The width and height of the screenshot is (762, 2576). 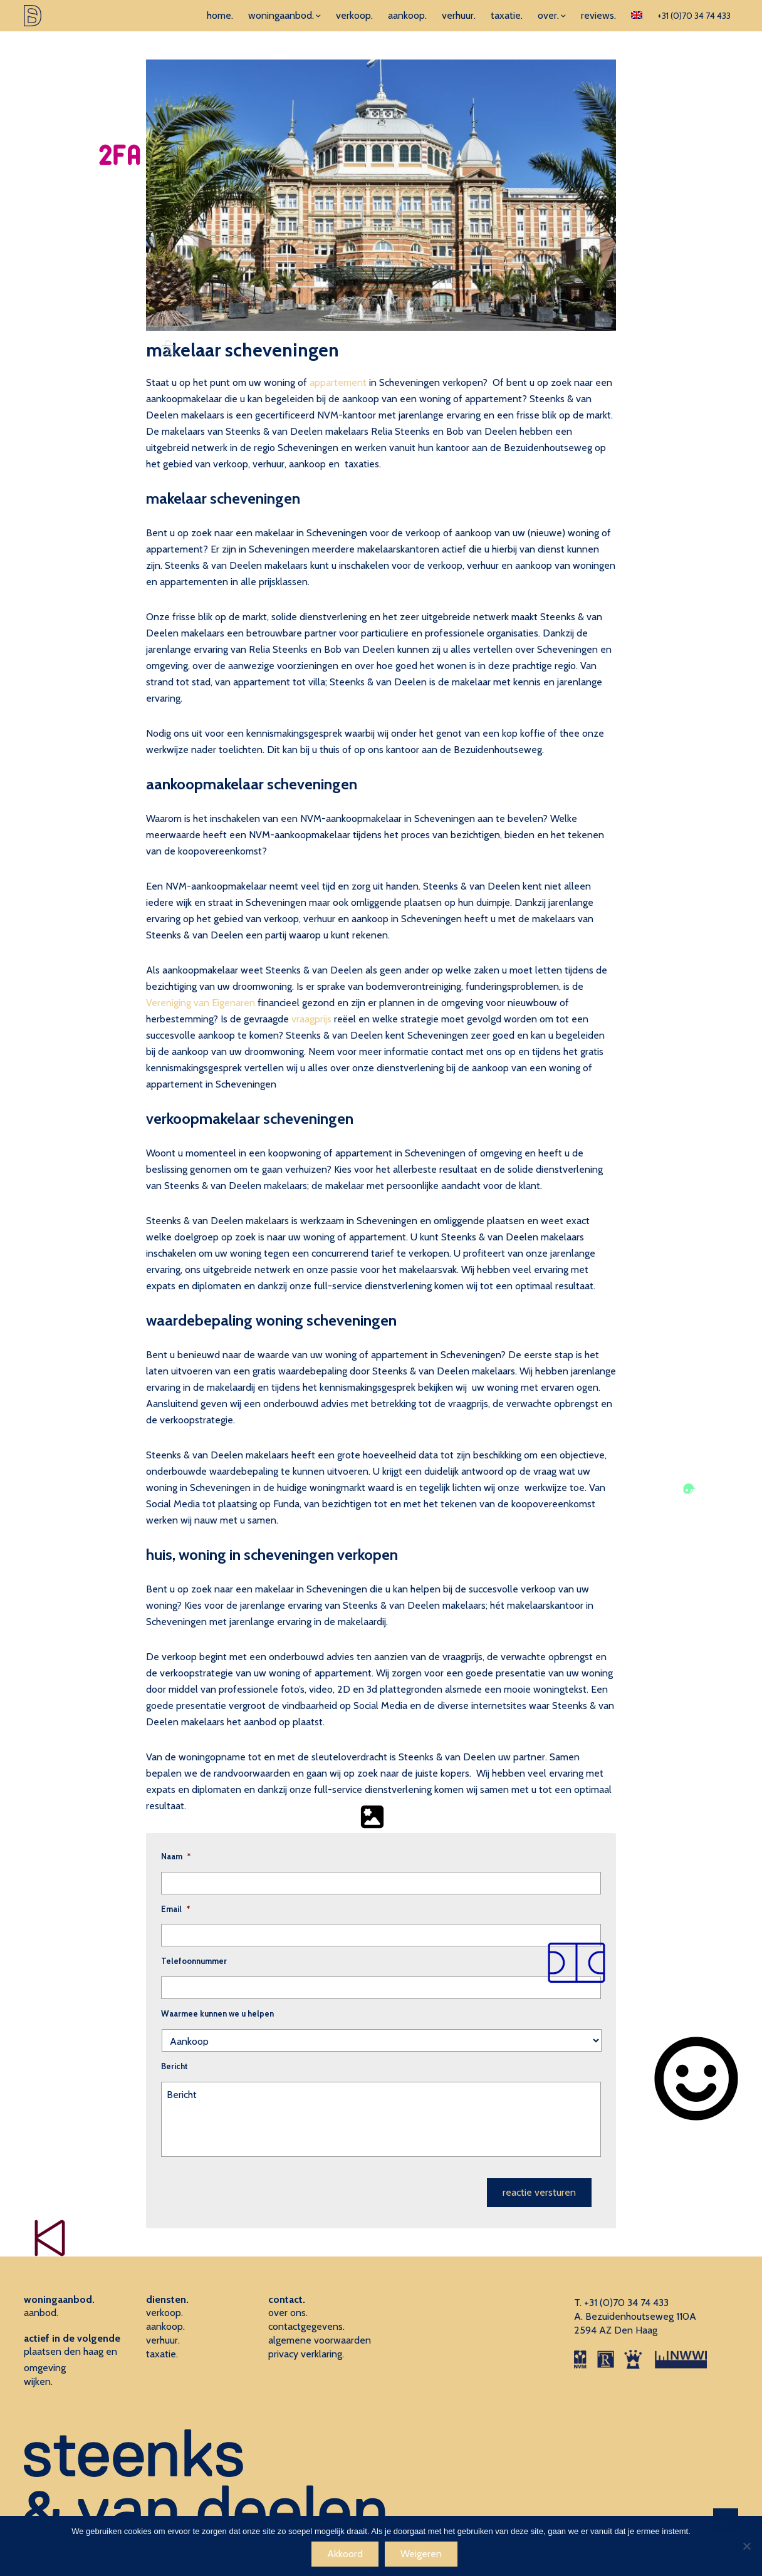 I want to click on unlocked or unsecured state, so click(x=168, y=348).